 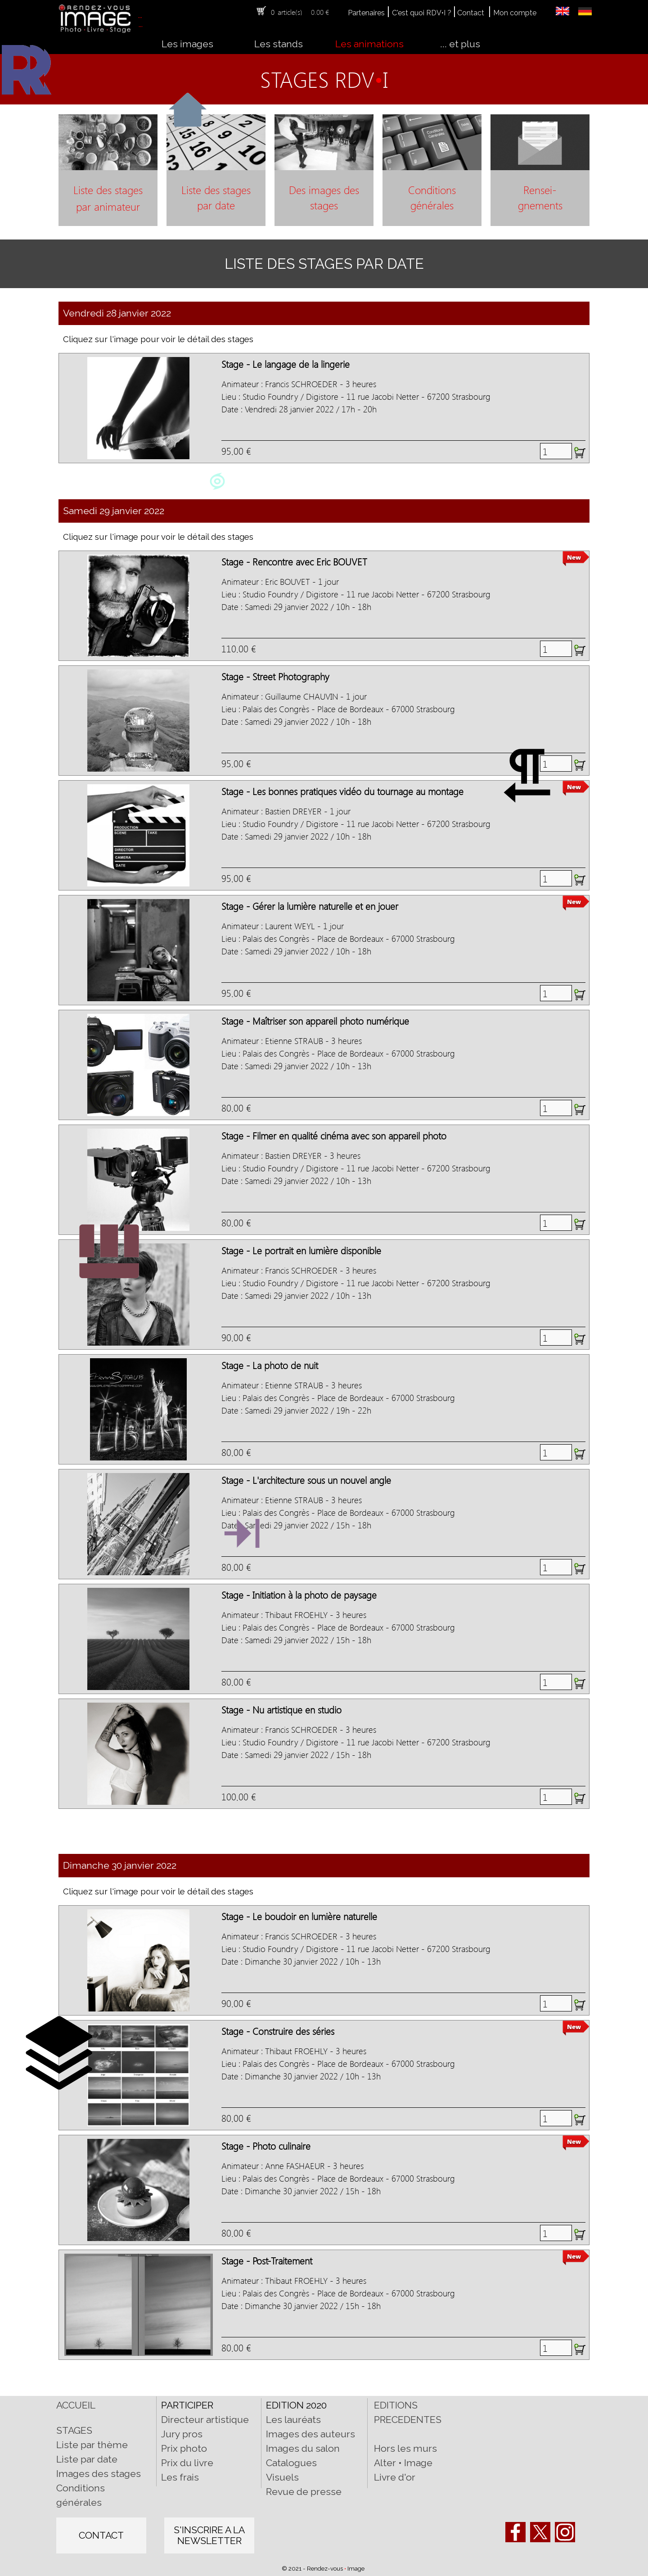 I want to click on view stacked layers or content, so click(x=59, y=2054).